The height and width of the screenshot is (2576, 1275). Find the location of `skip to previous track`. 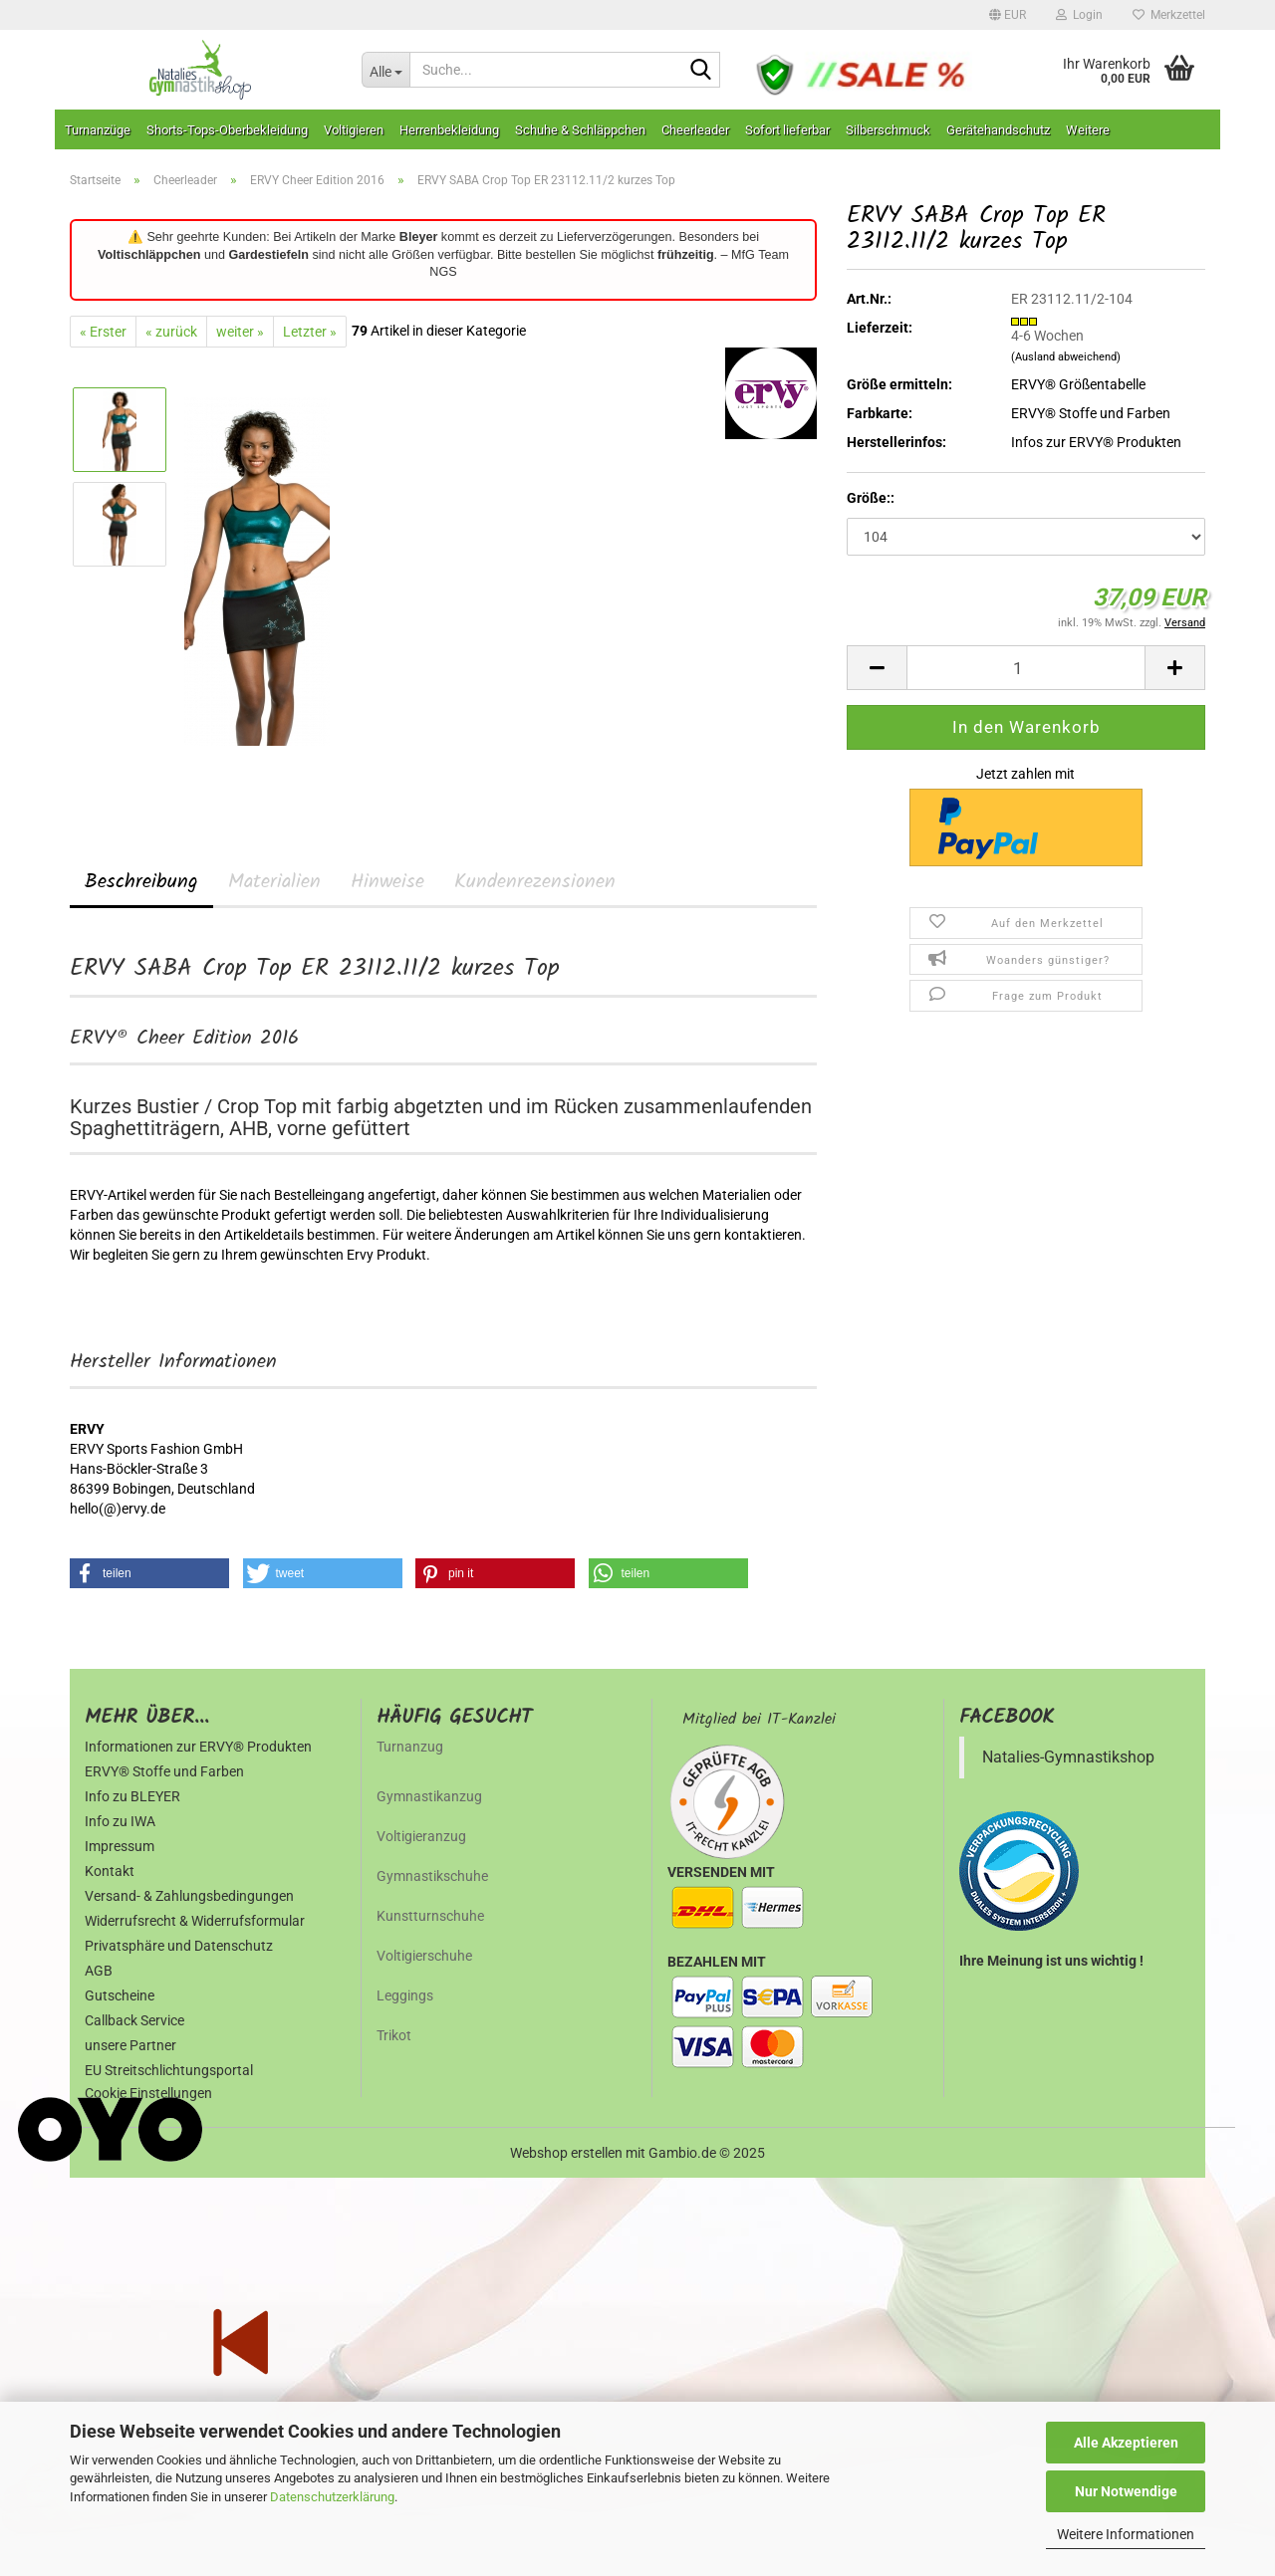

skip to previous track is located at coordinates (238, 2342).